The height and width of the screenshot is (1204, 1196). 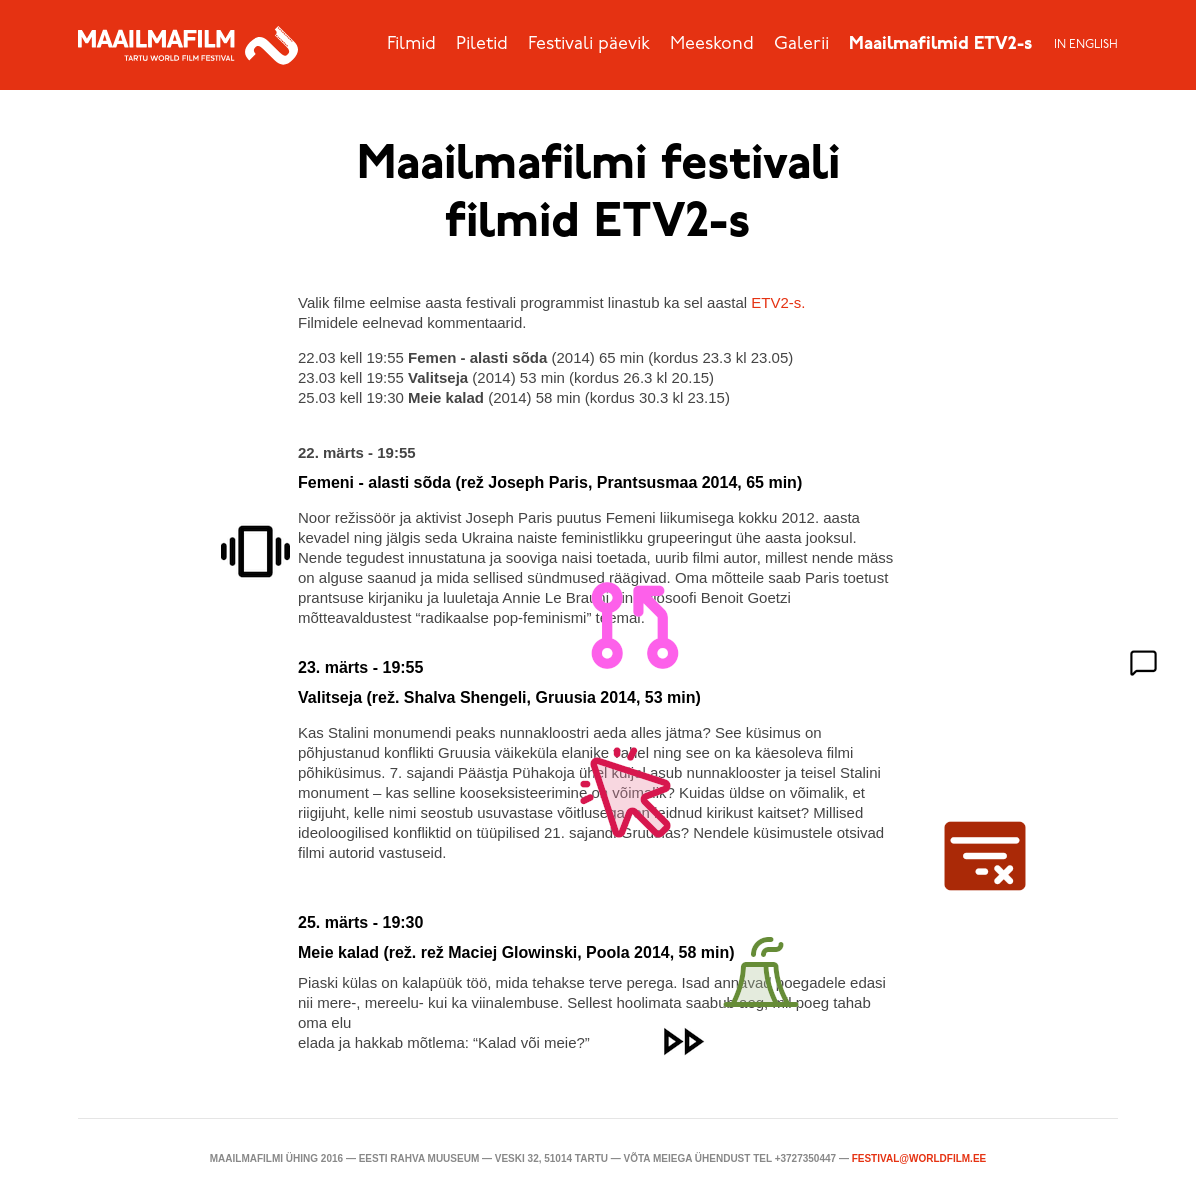 What do you see at coordinates (985, 856) in the screenshot?
I see `clear all active filters` at bounding box center [985, 856].